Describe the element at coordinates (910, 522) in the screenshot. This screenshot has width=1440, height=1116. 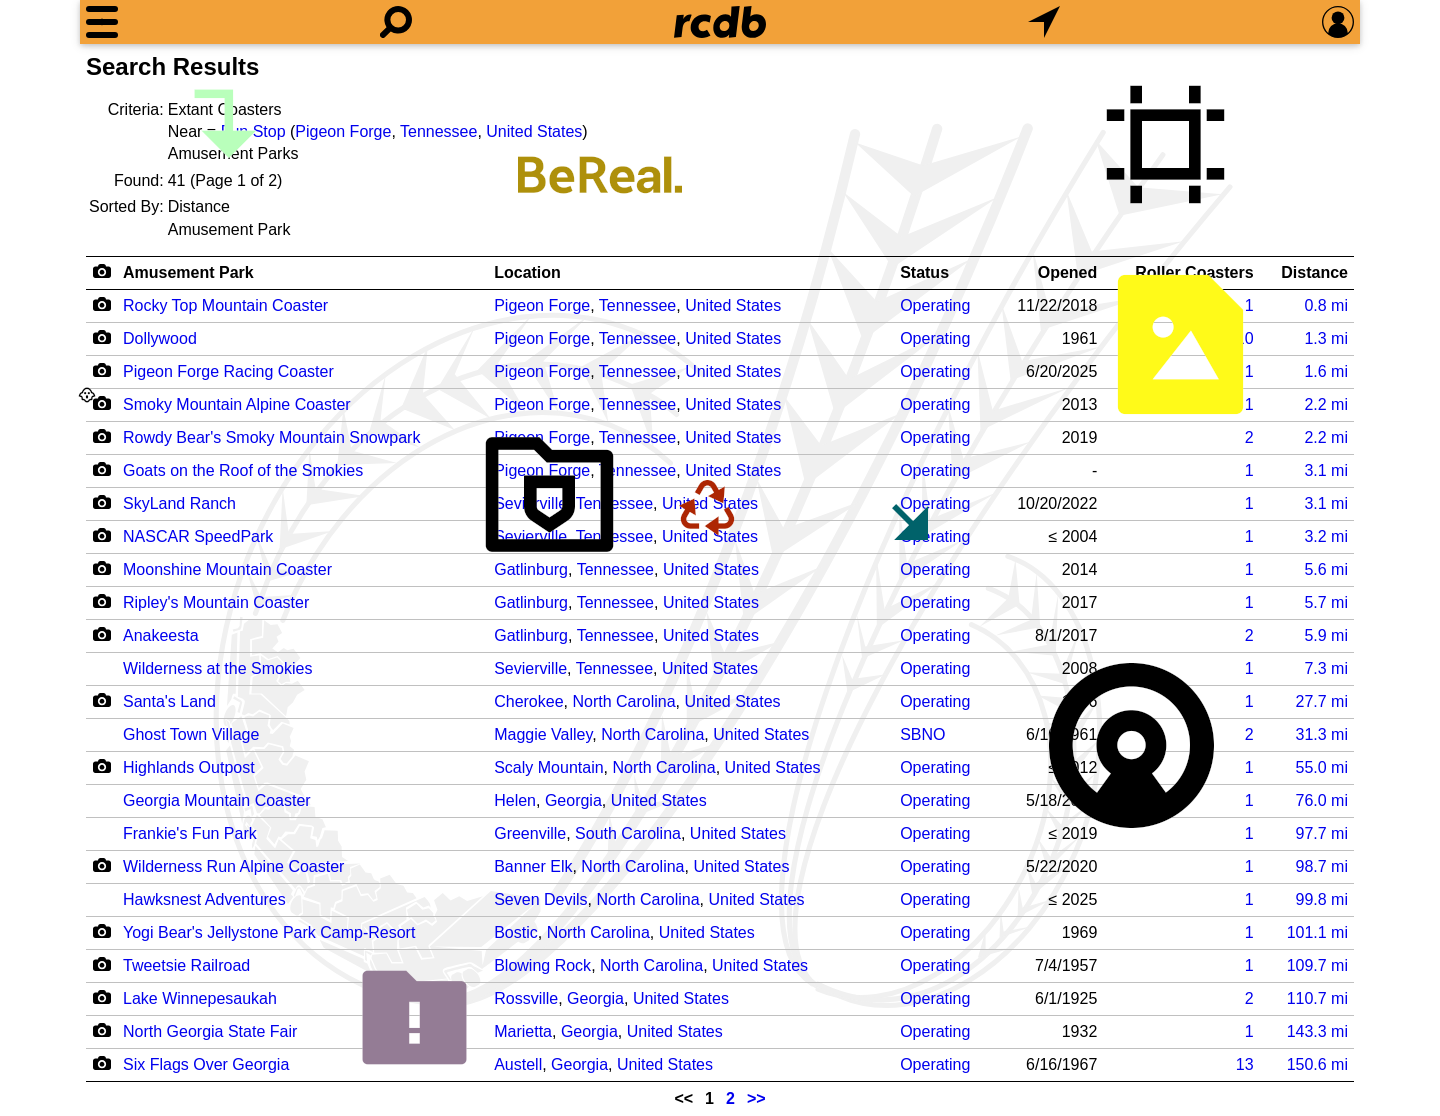
I see `navigate to the next item below` at that location.